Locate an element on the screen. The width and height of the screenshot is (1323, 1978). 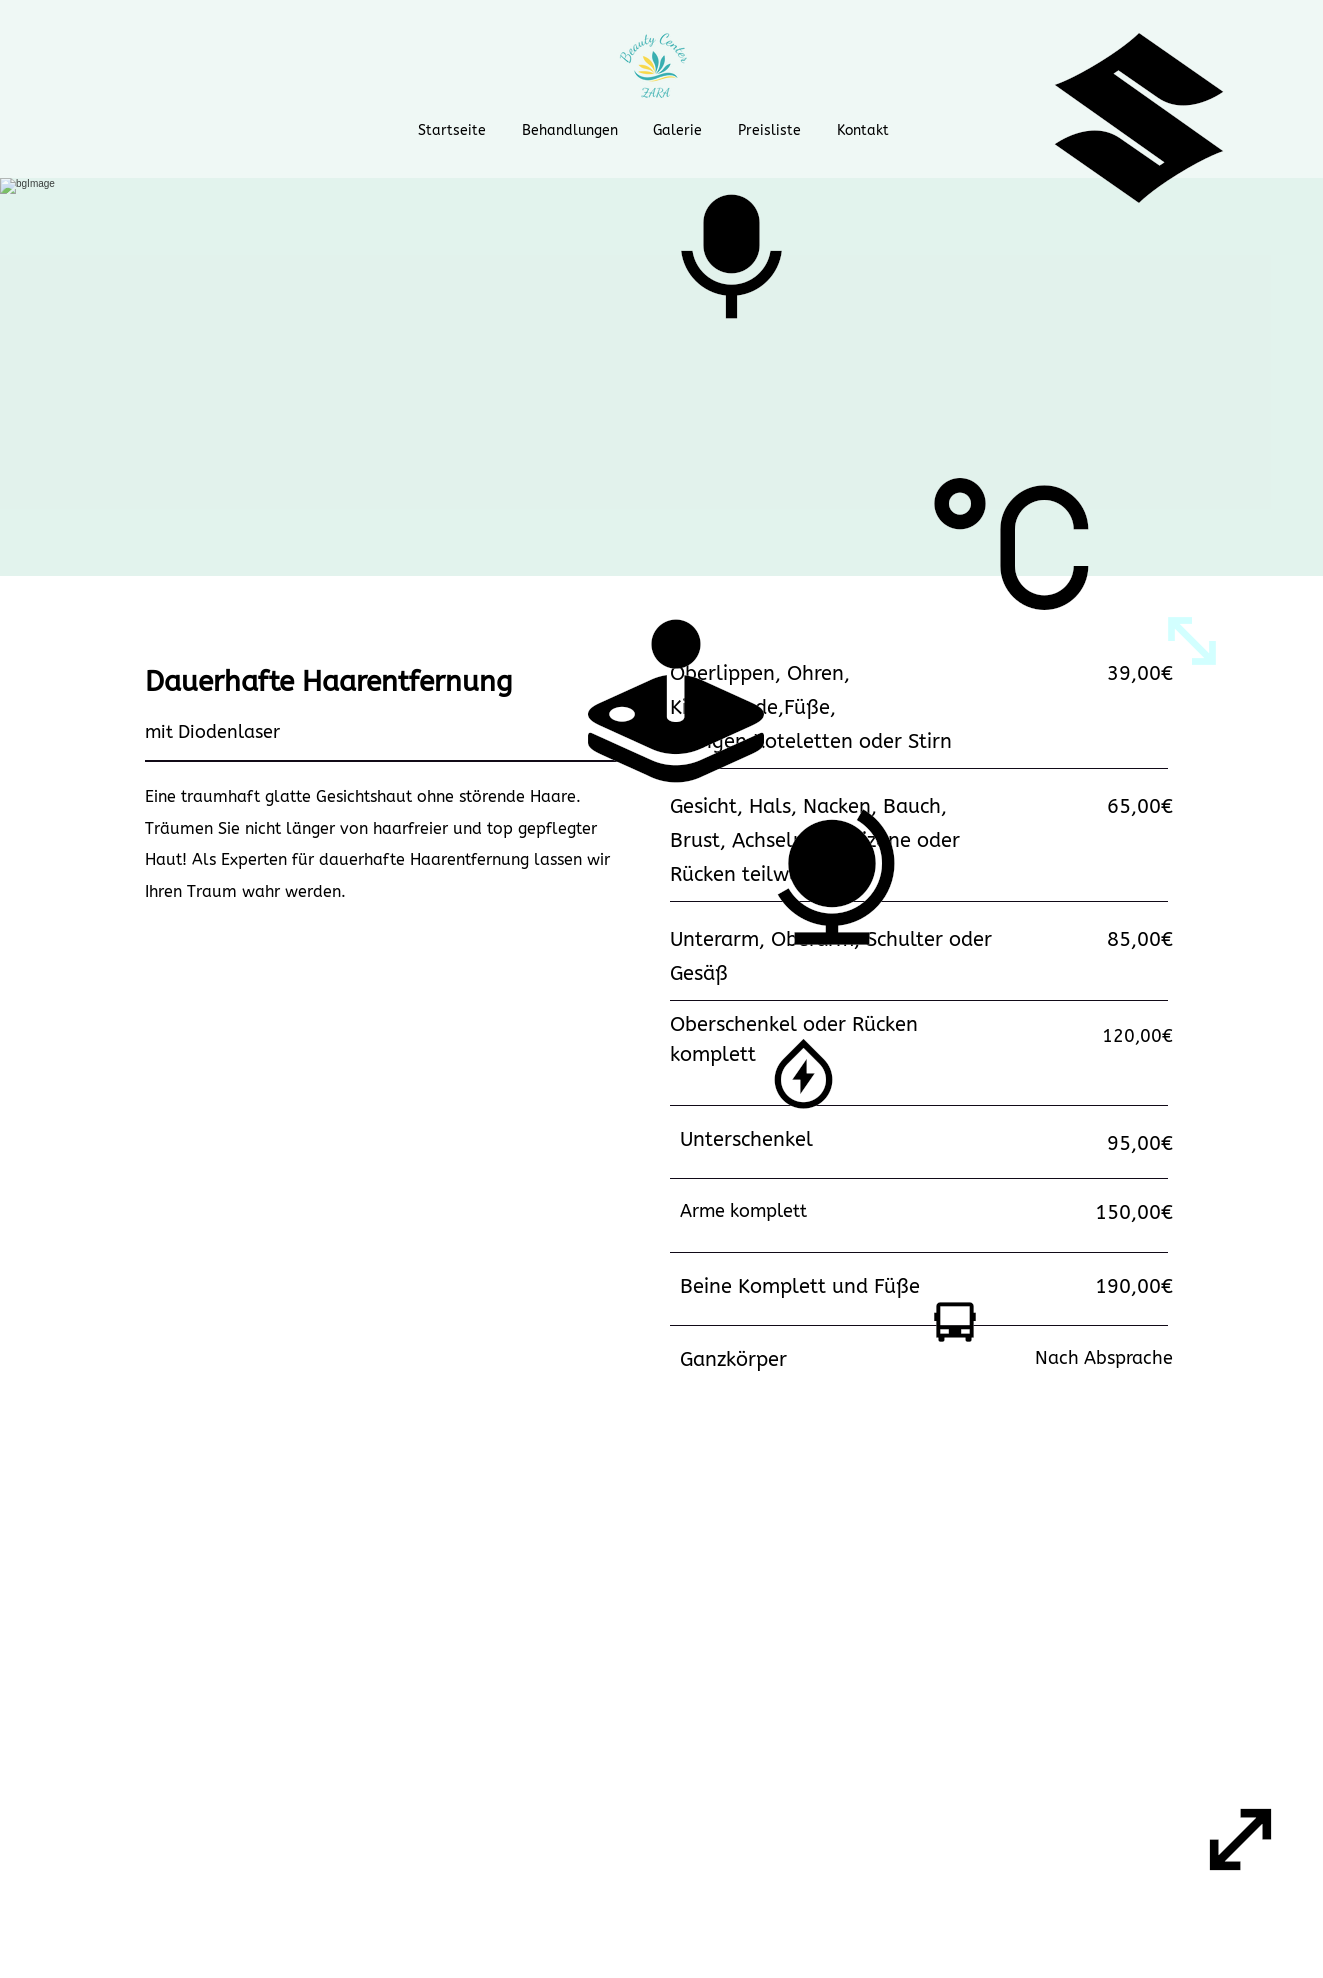
indicates temperature displayed in celsius is located at coordinates (1015, 544).